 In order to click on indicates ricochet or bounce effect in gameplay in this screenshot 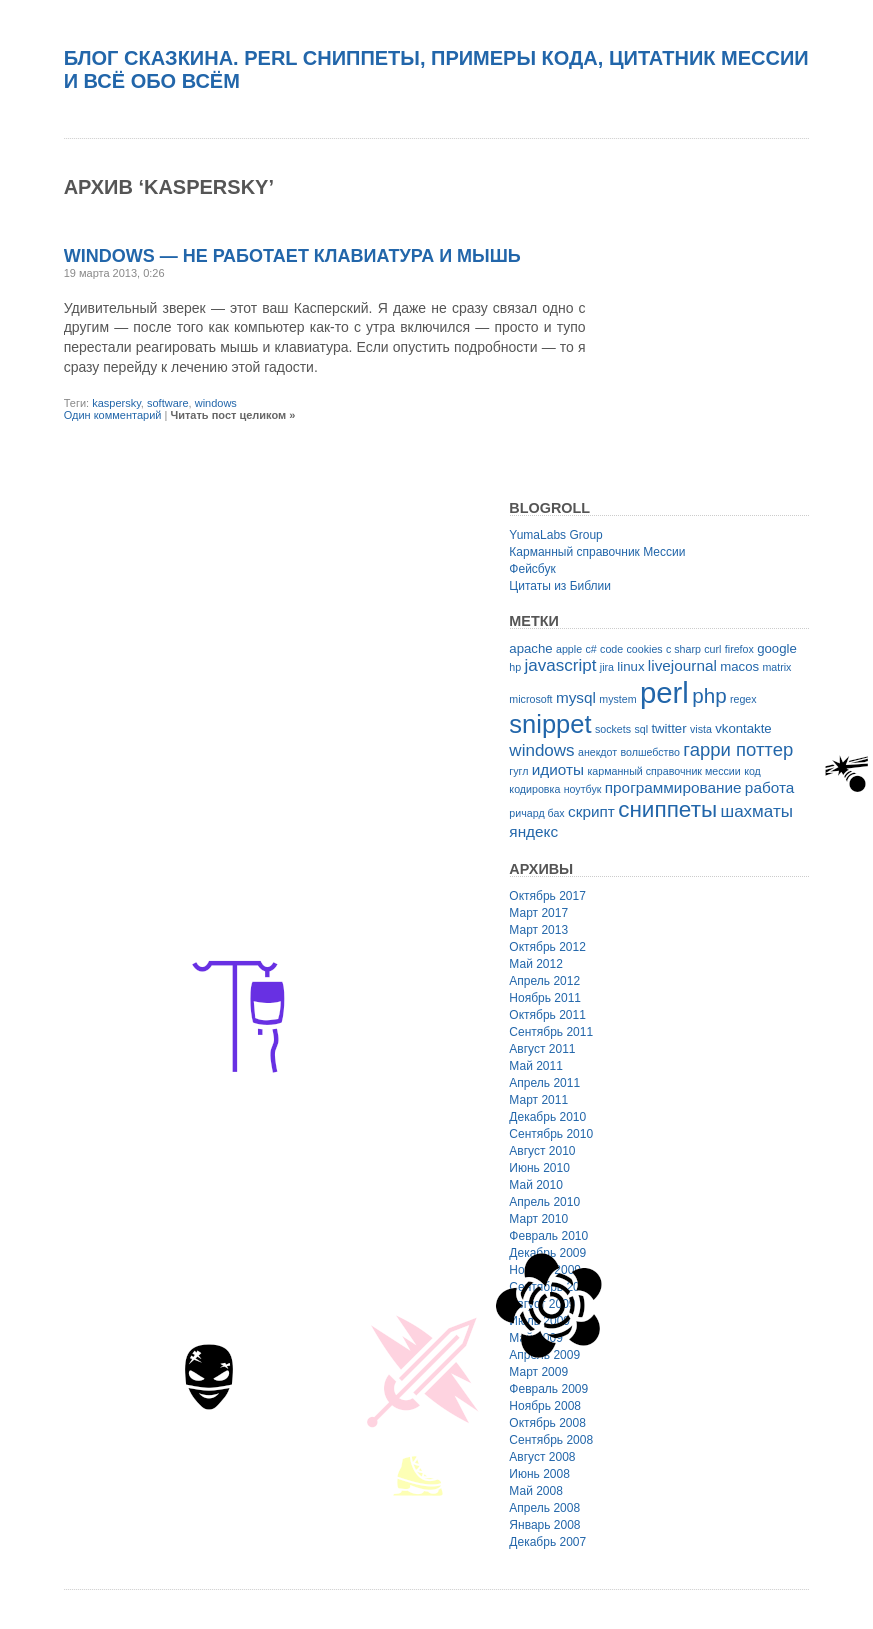, I will do `click(846, 773)`.